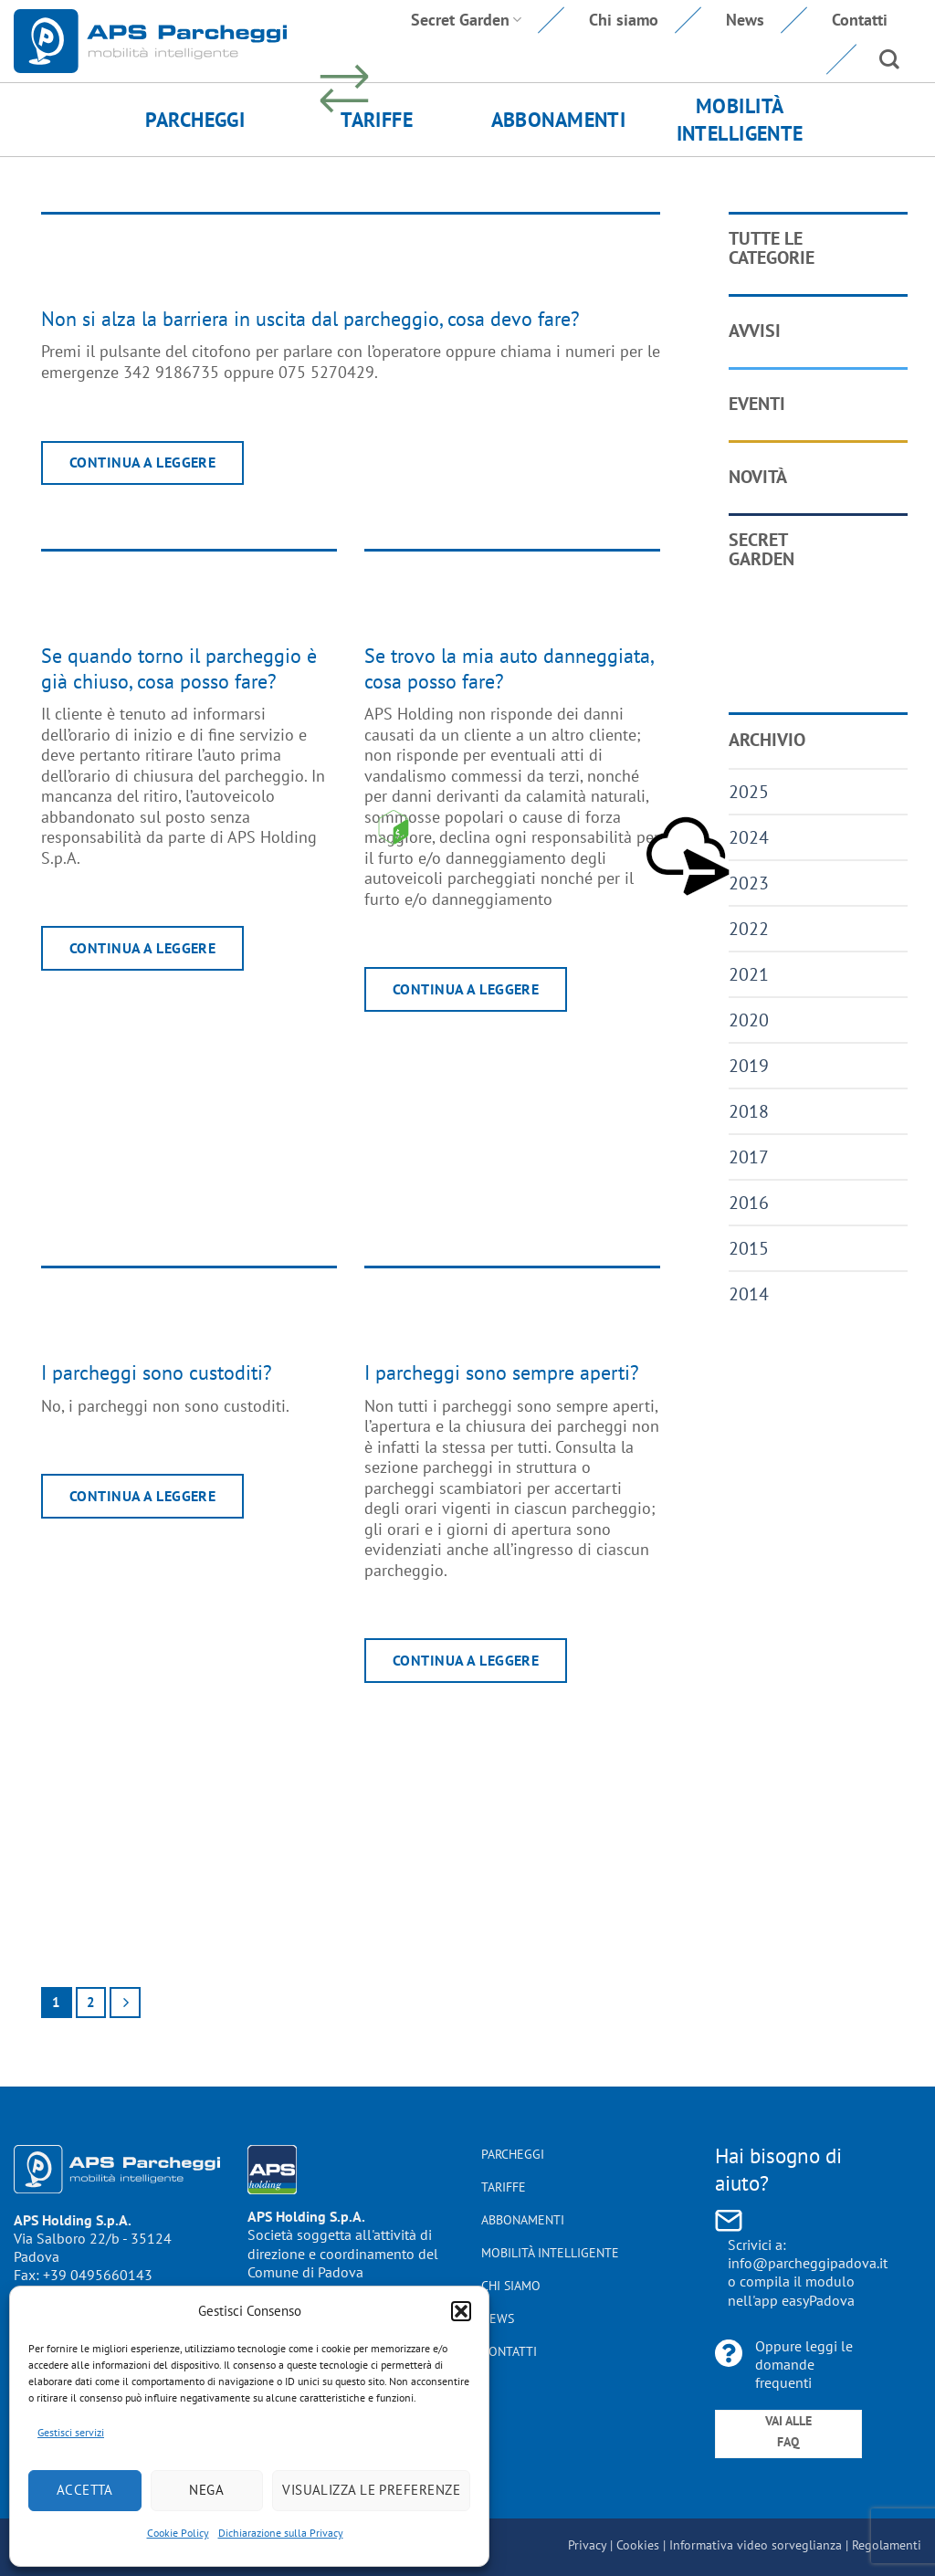 Image resolution: width=935 pixels, height=2576 pixels. I want to click on send to remote agent or cloud service, so click(688, 854).